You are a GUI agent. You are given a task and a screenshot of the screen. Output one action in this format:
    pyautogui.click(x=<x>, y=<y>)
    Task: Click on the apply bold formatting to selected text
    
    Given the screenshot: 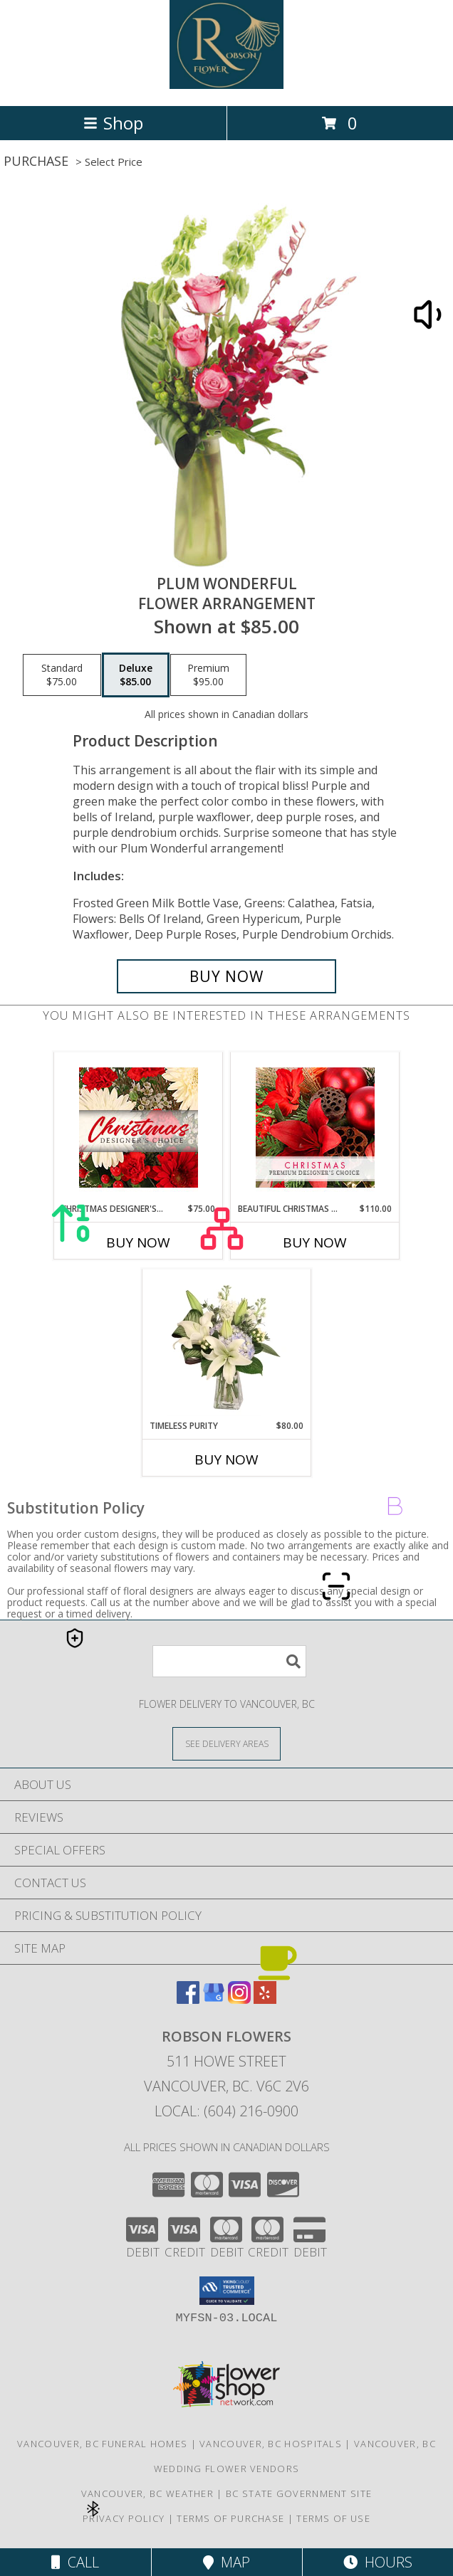 What is the action you would take?
    pyautogui.click(x=394, y=1506)
    